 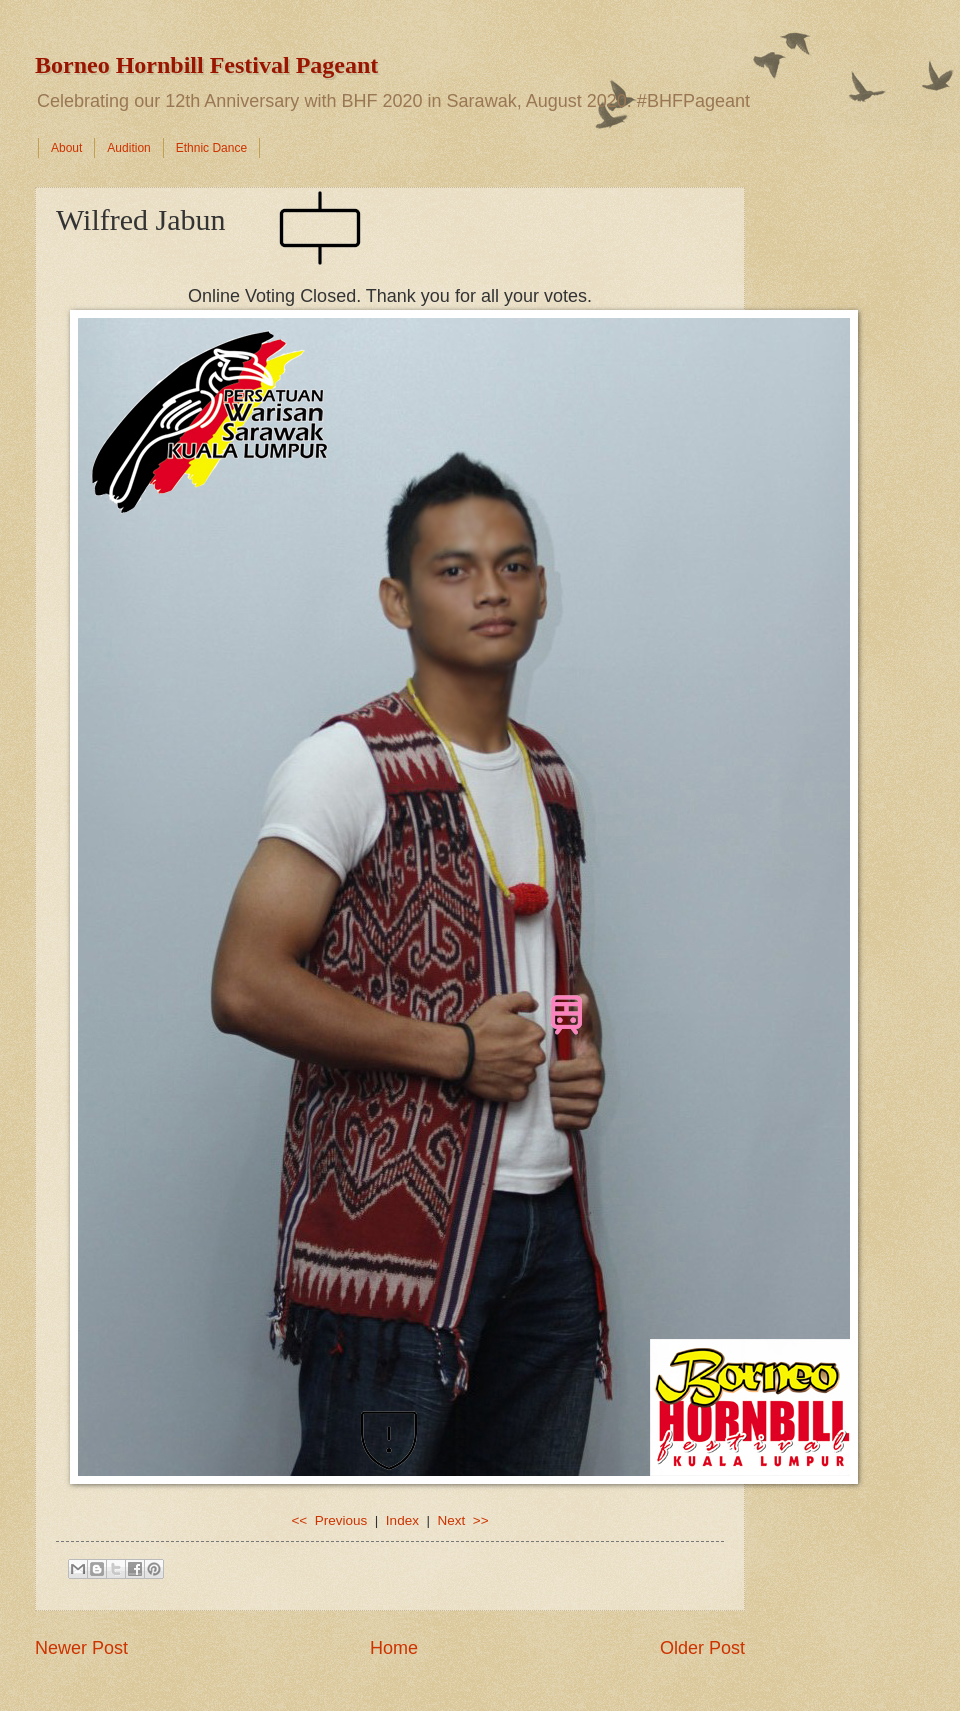 I want to click on access train schedules or railway information, so click(x=566, y=1013).